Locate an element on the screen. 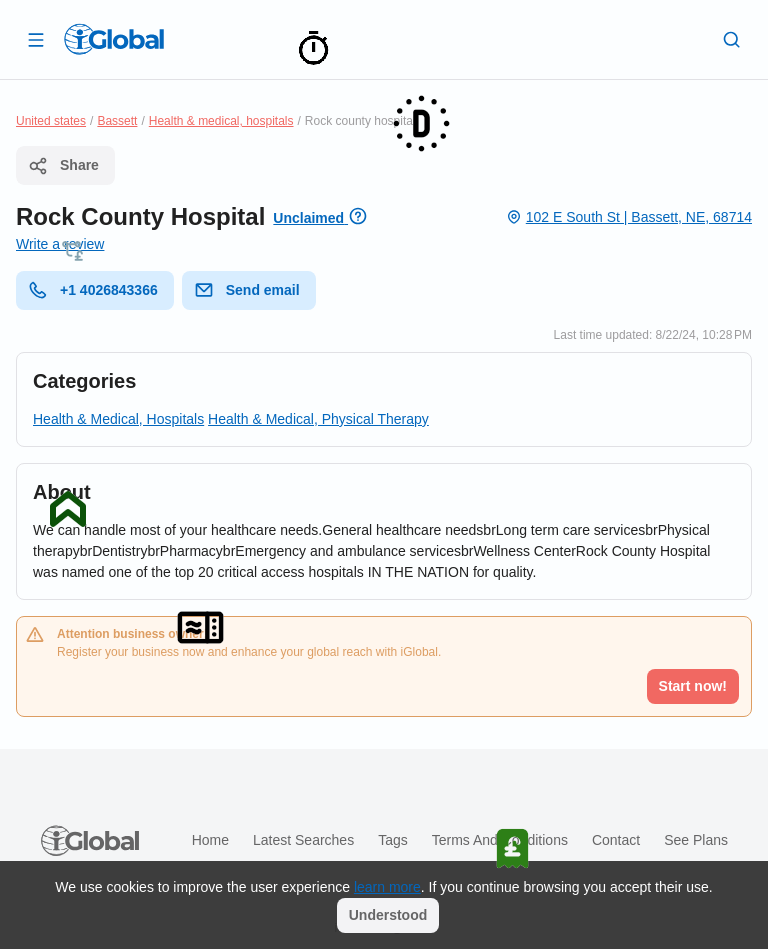 The height and width of the screenshot is (949, 768). transfer funds in pounds sterling is located at coordinates (72, 251).